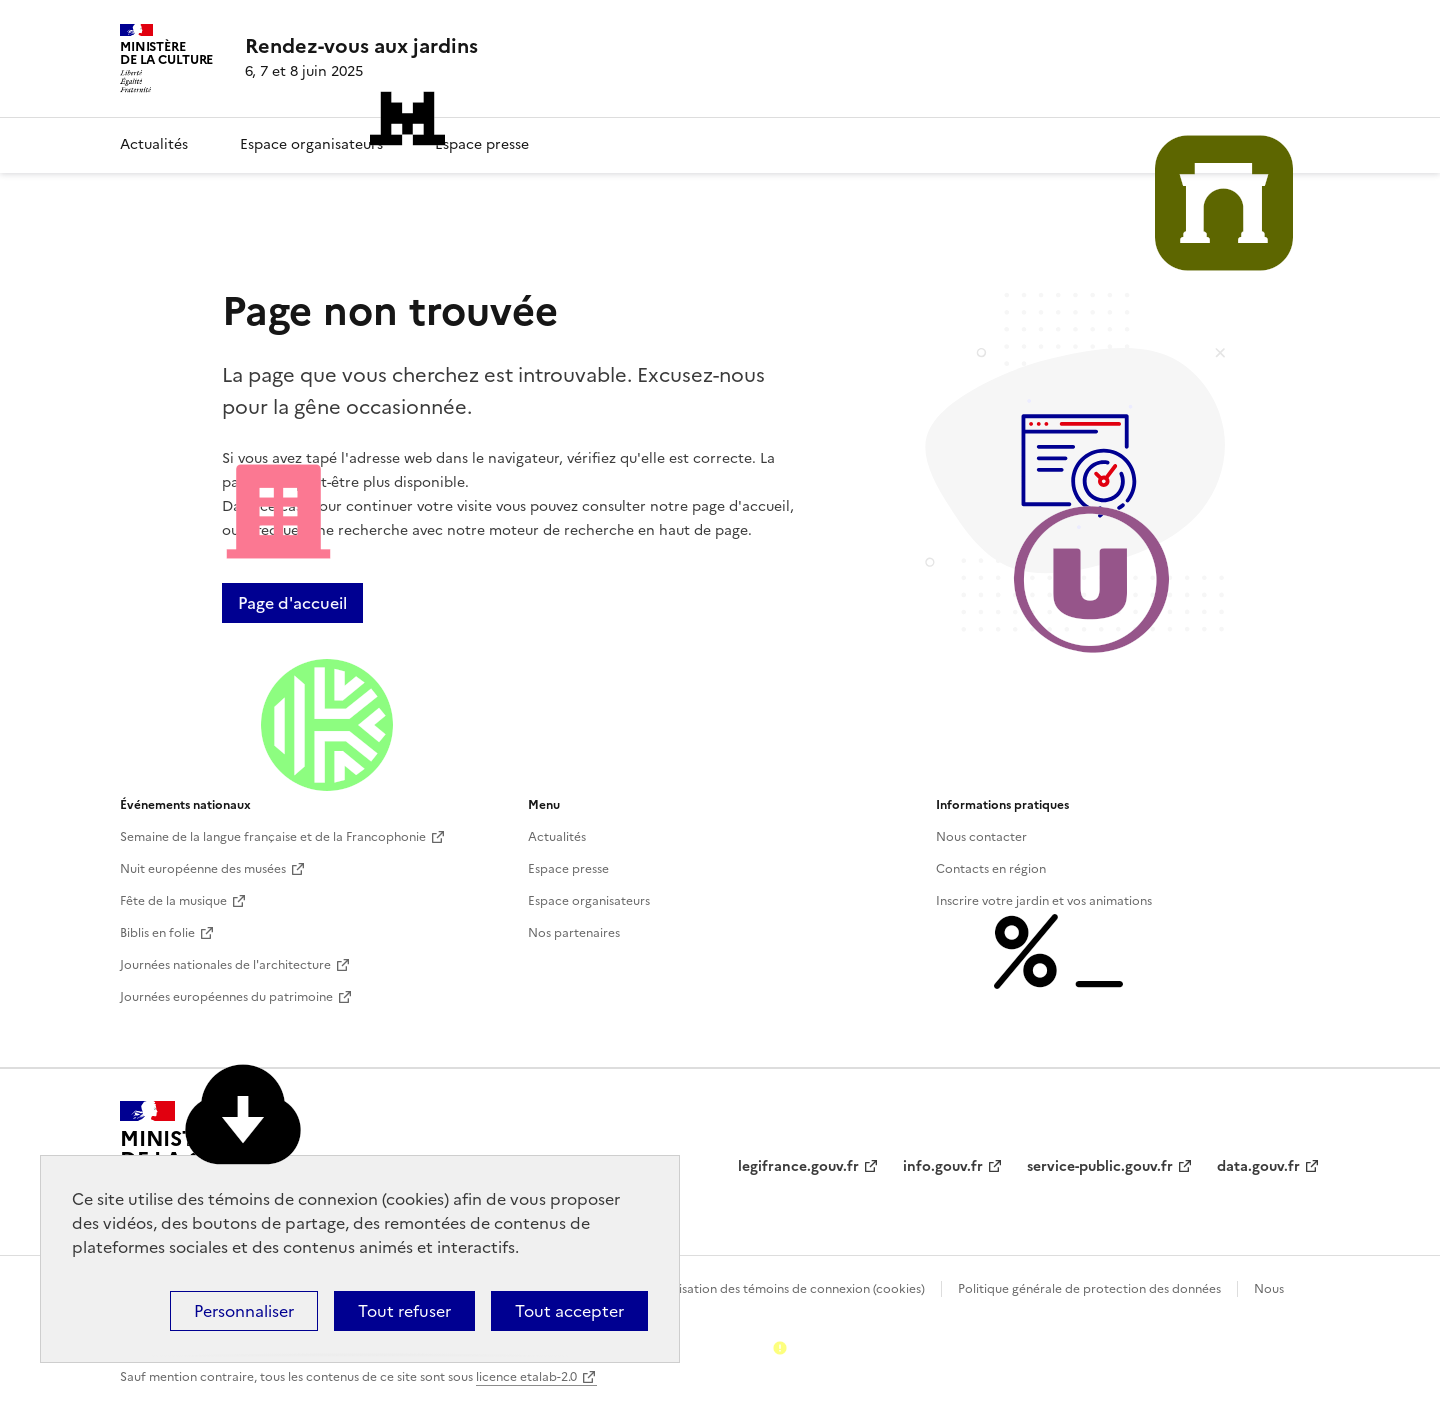  What do you see at coordinates (243, 1117) in the screenshot?
I see `download file from cloud storage` at bounding box center [243, 1117].